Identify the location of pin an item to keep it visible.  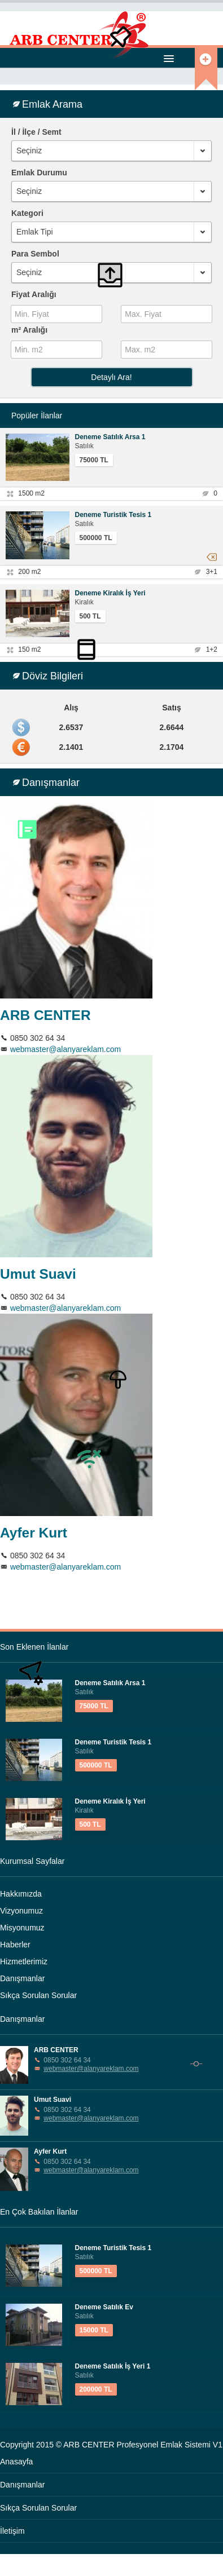
(120, 37).